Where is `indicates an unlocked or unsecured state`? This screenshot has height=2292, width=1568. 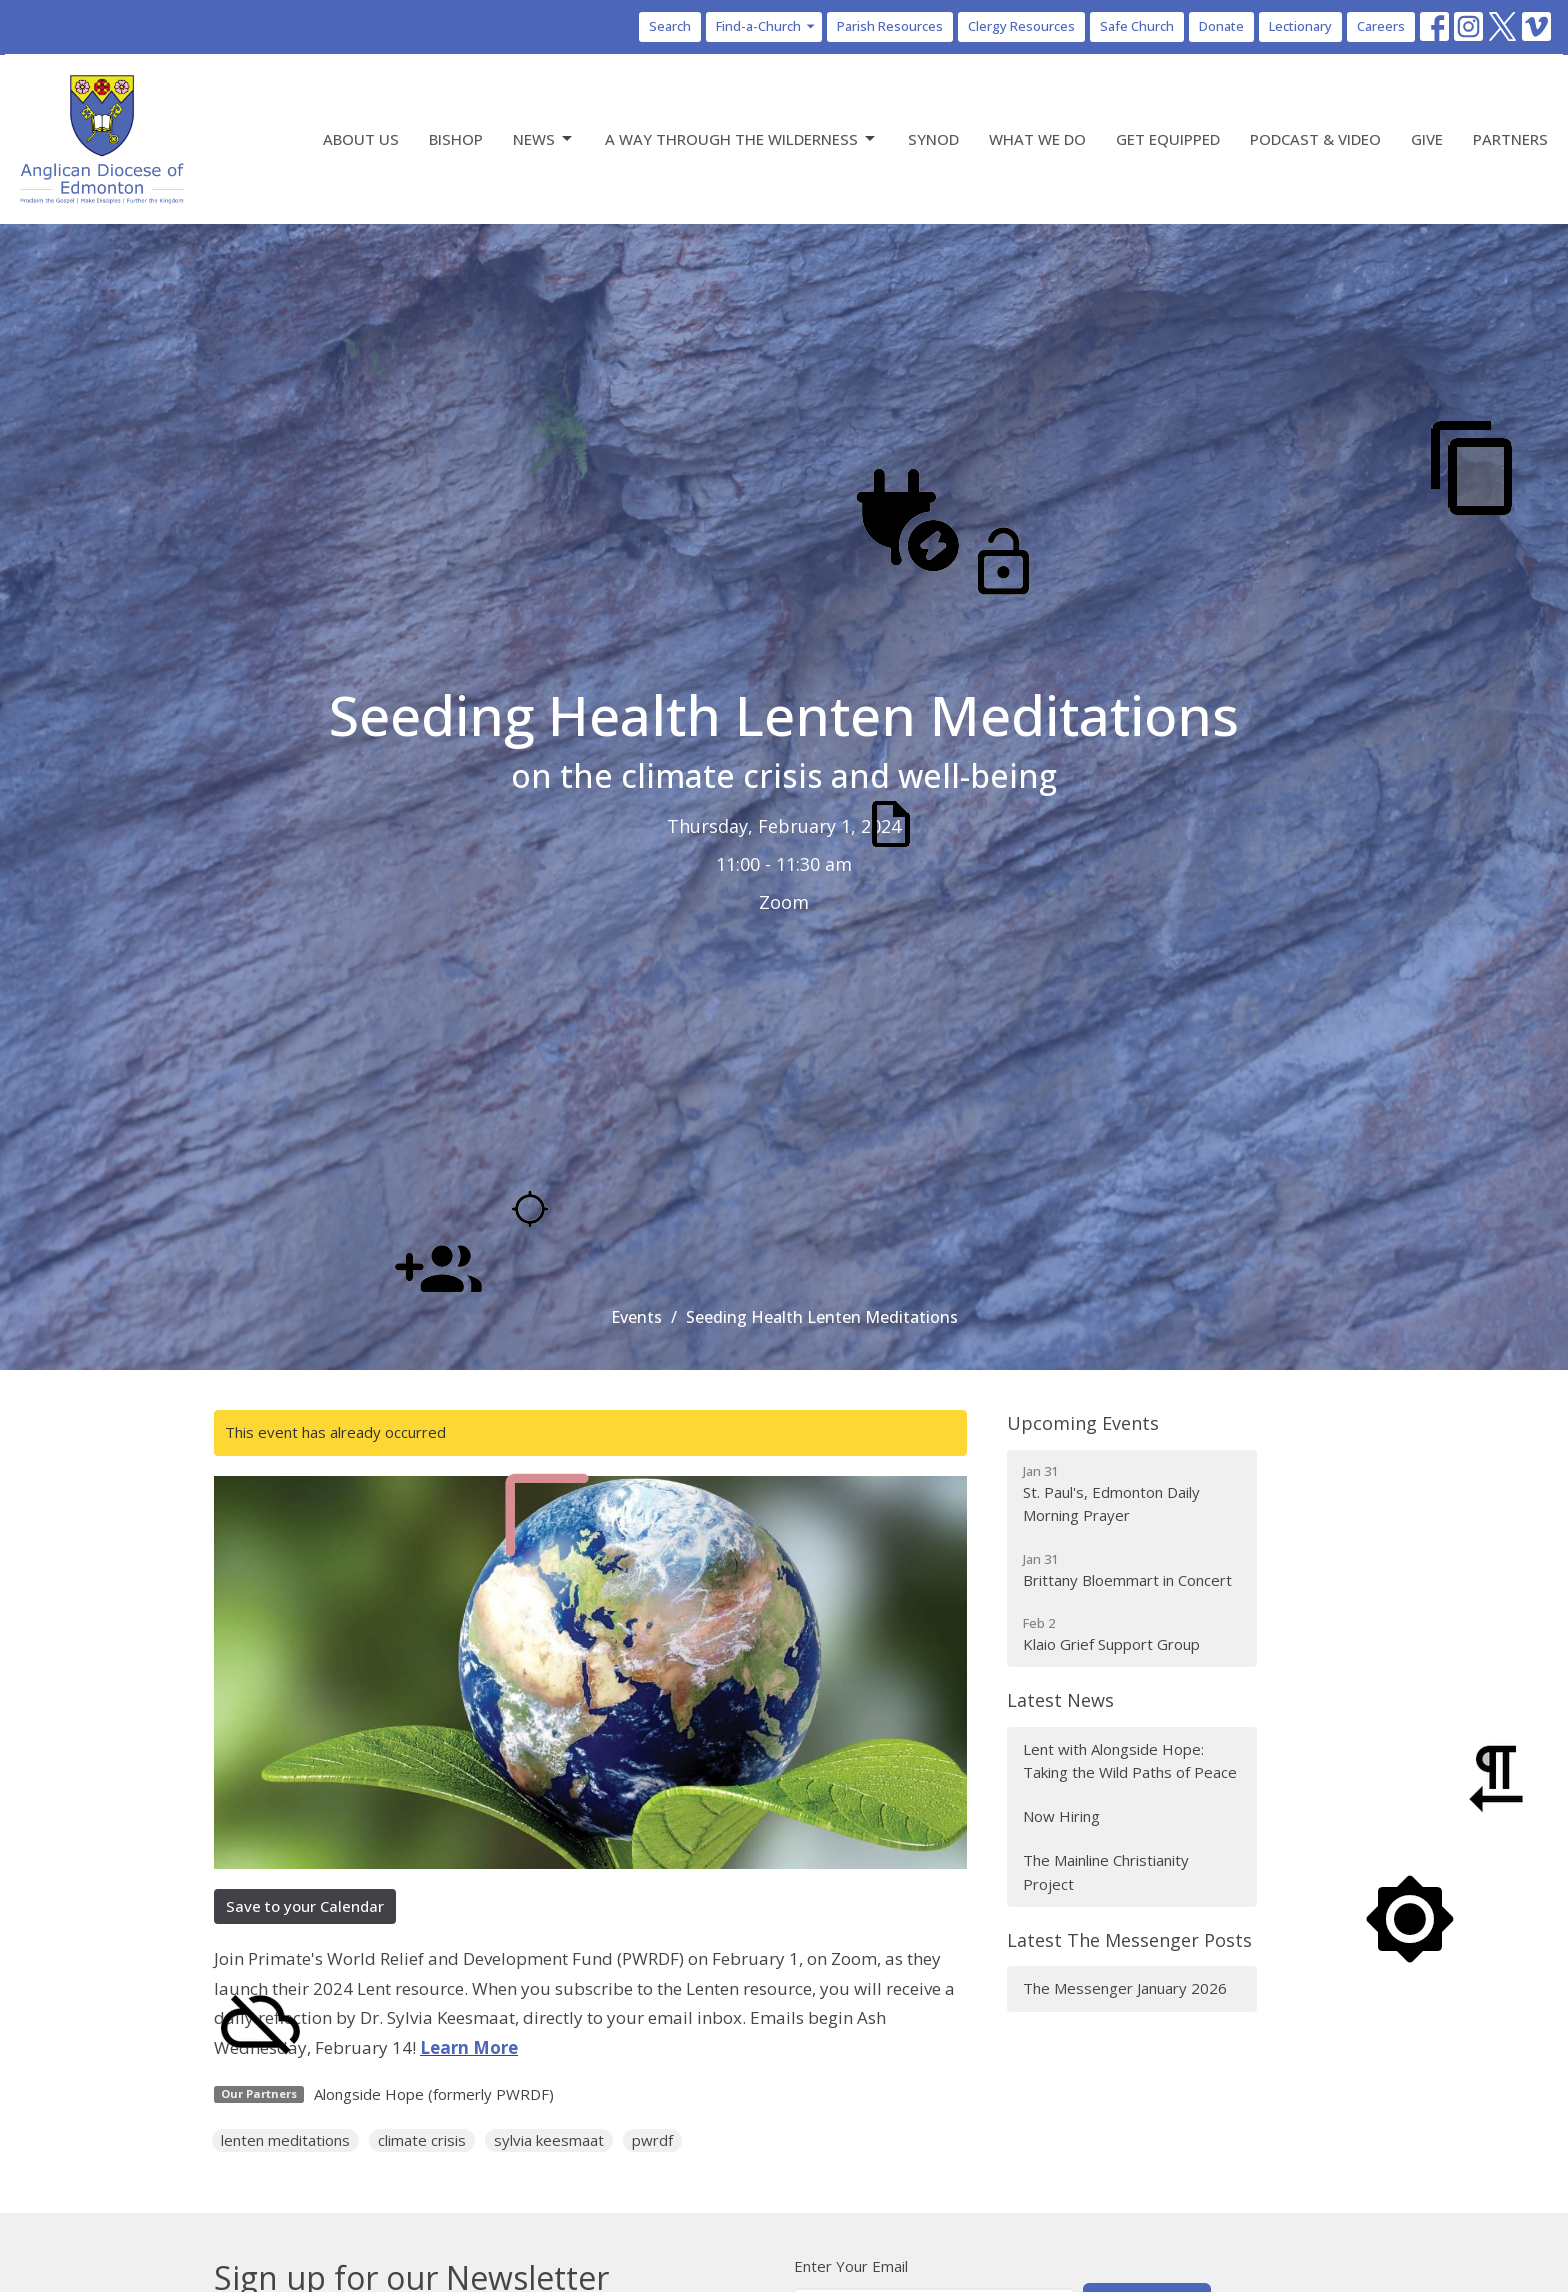 indicates an unlocked or unsecured state is located at coordinates (1003, 562).